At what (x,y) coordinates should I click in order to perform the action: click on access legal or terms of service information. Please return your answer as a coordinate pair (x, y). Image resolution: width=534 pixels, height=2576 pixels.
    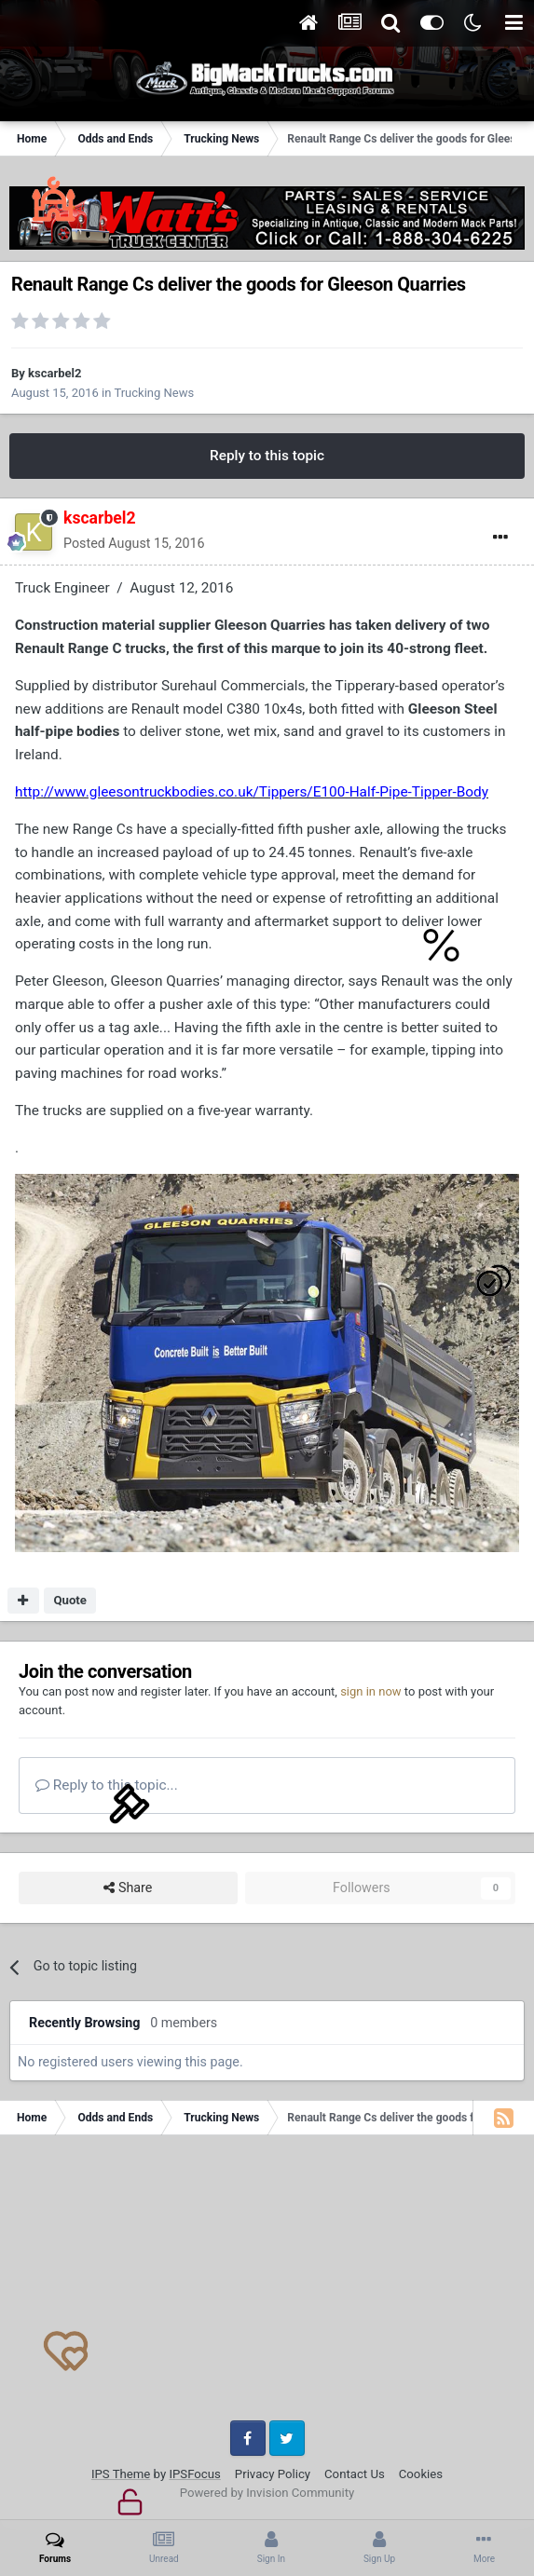
    Looking at the image, I should click on (128, 1805).